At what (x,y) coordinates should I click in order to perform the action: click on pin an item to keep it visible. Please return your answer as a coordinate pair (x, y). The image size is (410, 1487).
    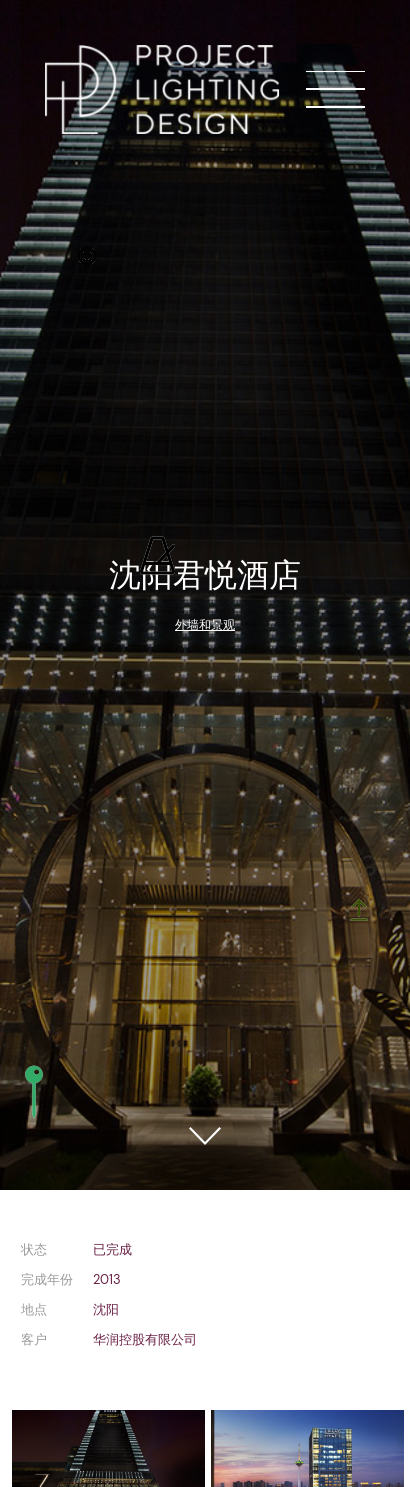
    Looking at the image, I should click on (34, 1092).